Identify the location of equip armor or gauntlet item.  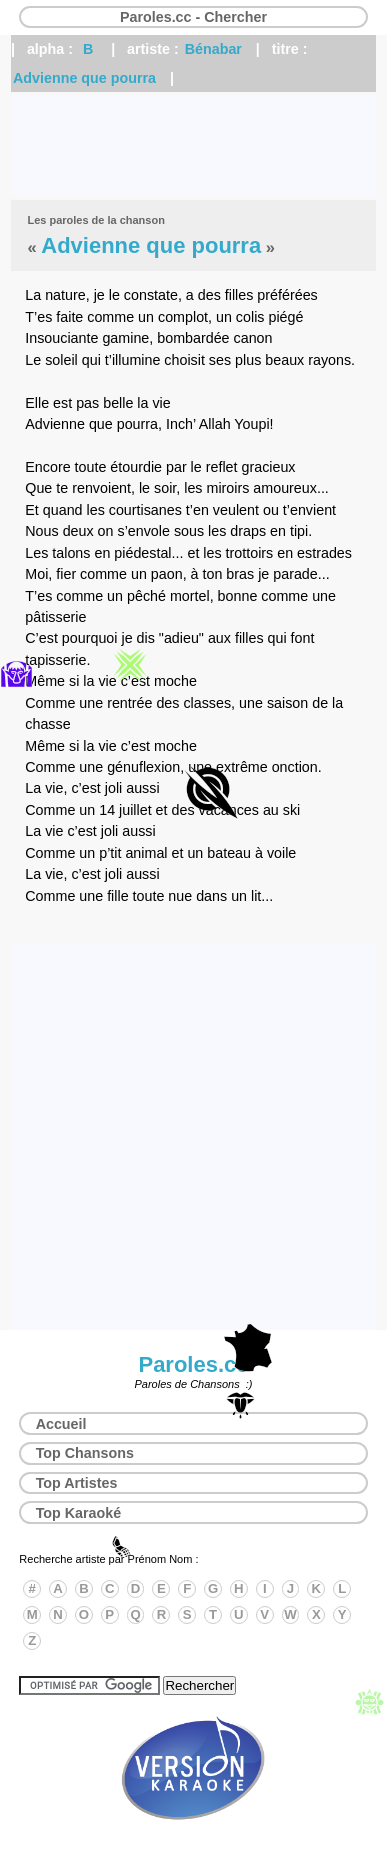
(121, 1546).